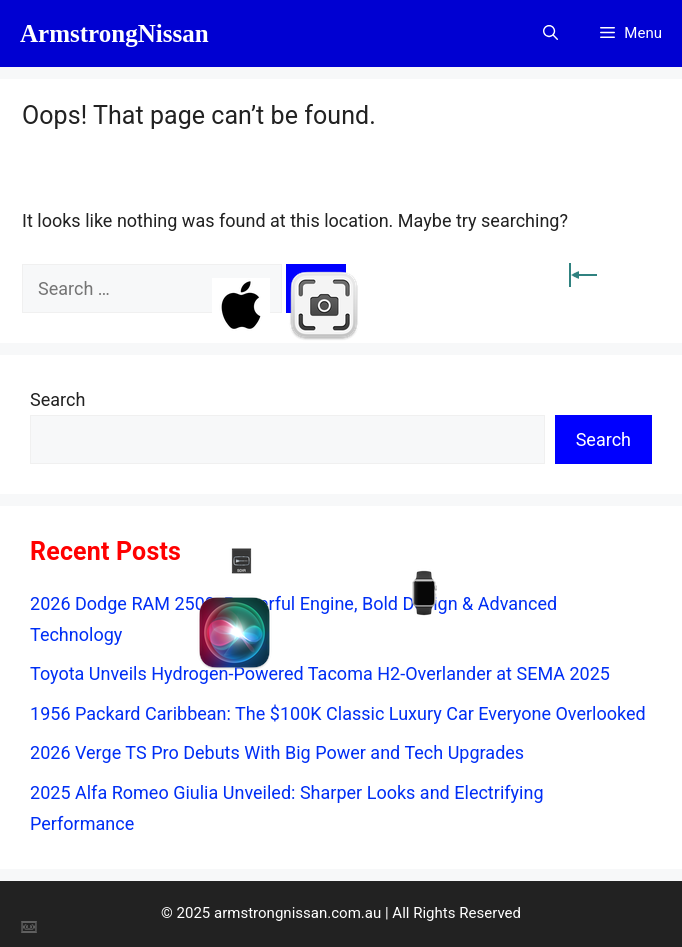  Describe the element at coordinates (29, 927) in the screenshot. I see `indicates audio tape or cassette media` at that location.